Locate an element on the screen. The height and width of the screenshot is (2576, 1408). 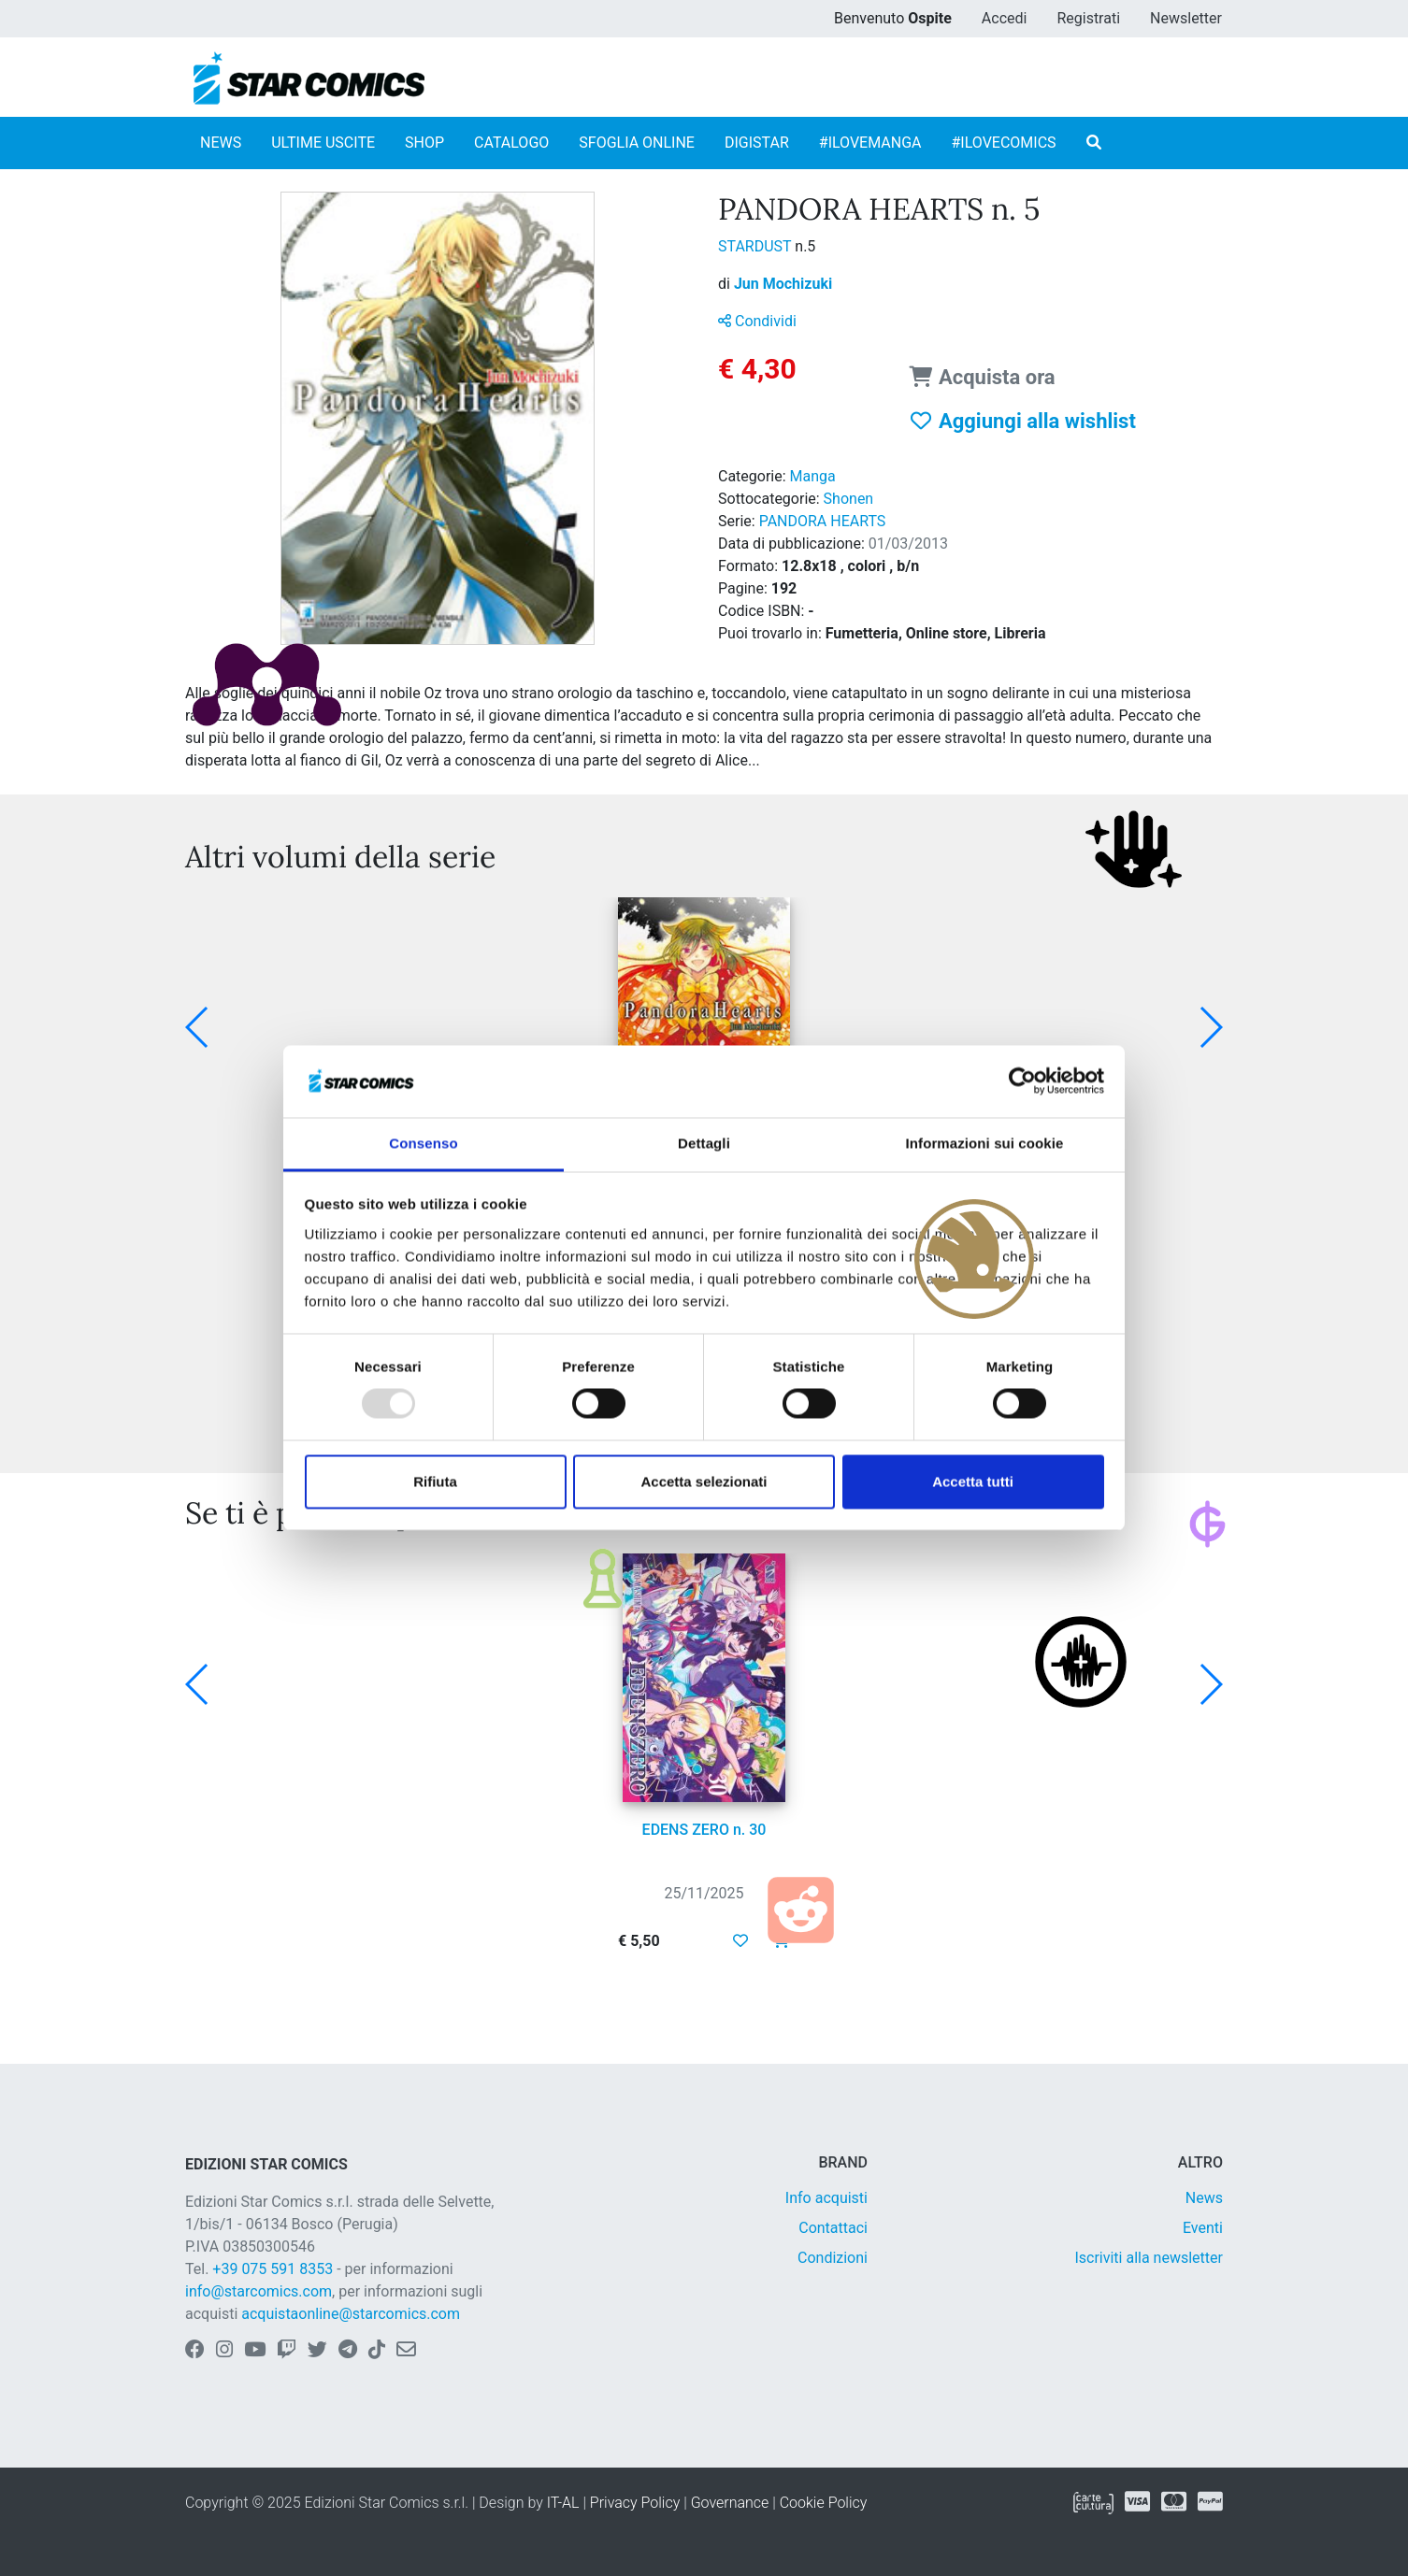
open reddit app is located at coordinates (800, 1910).